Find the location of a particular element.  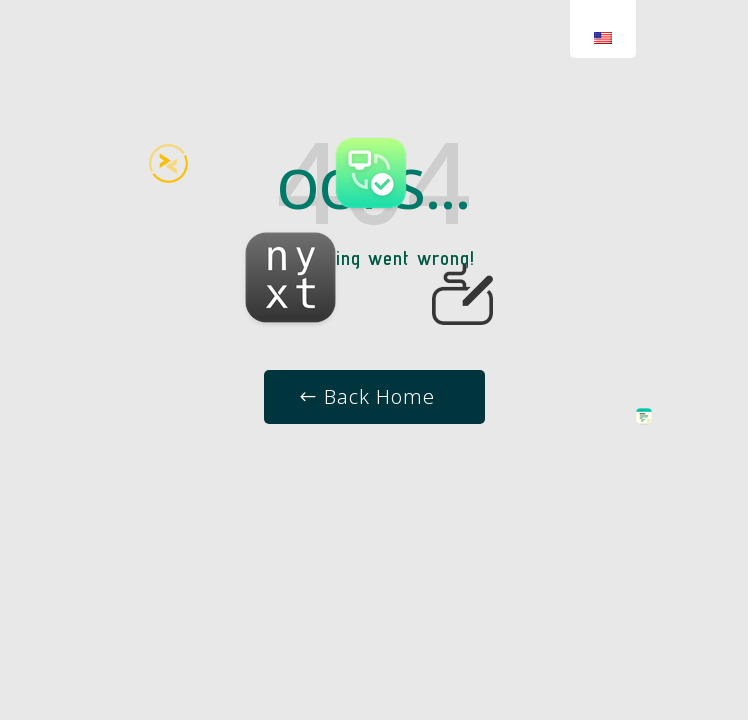

configure wacom tablet settings is located at coordinates (462, 294).